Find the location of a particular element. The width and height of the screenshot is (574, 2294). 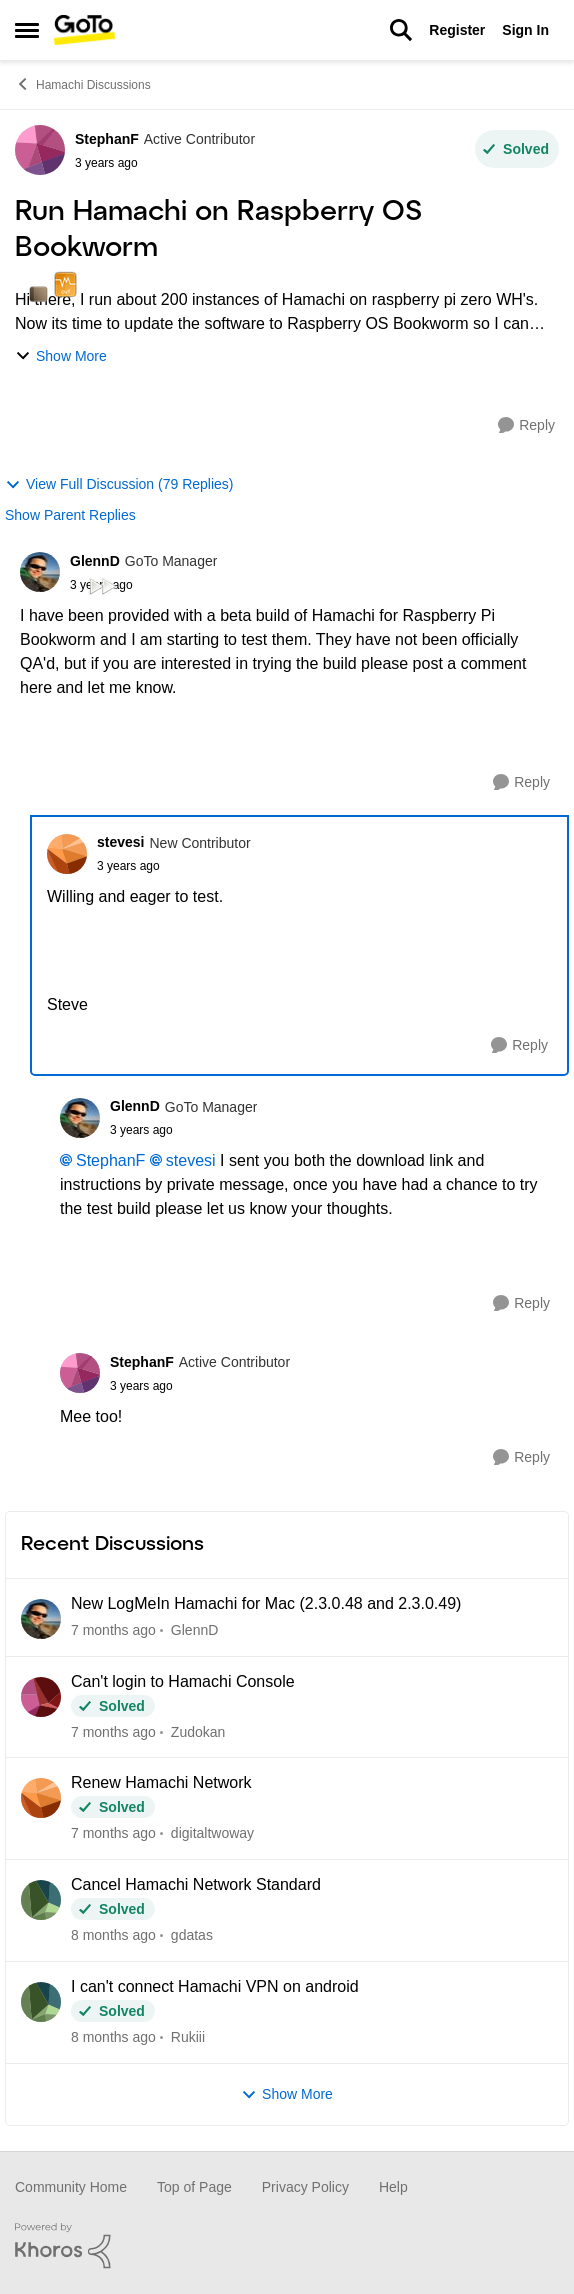

access desktop folder or files is located at coordinates (38, 293).